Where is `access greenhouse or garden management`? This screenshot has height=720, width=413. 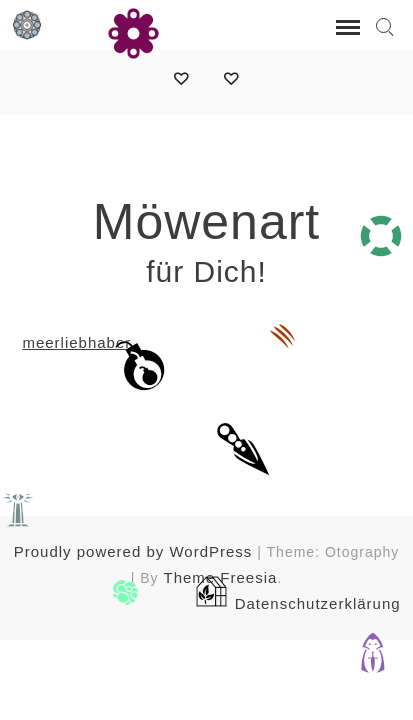
access greenhouse or garden management is located at coordinates (211, 591).